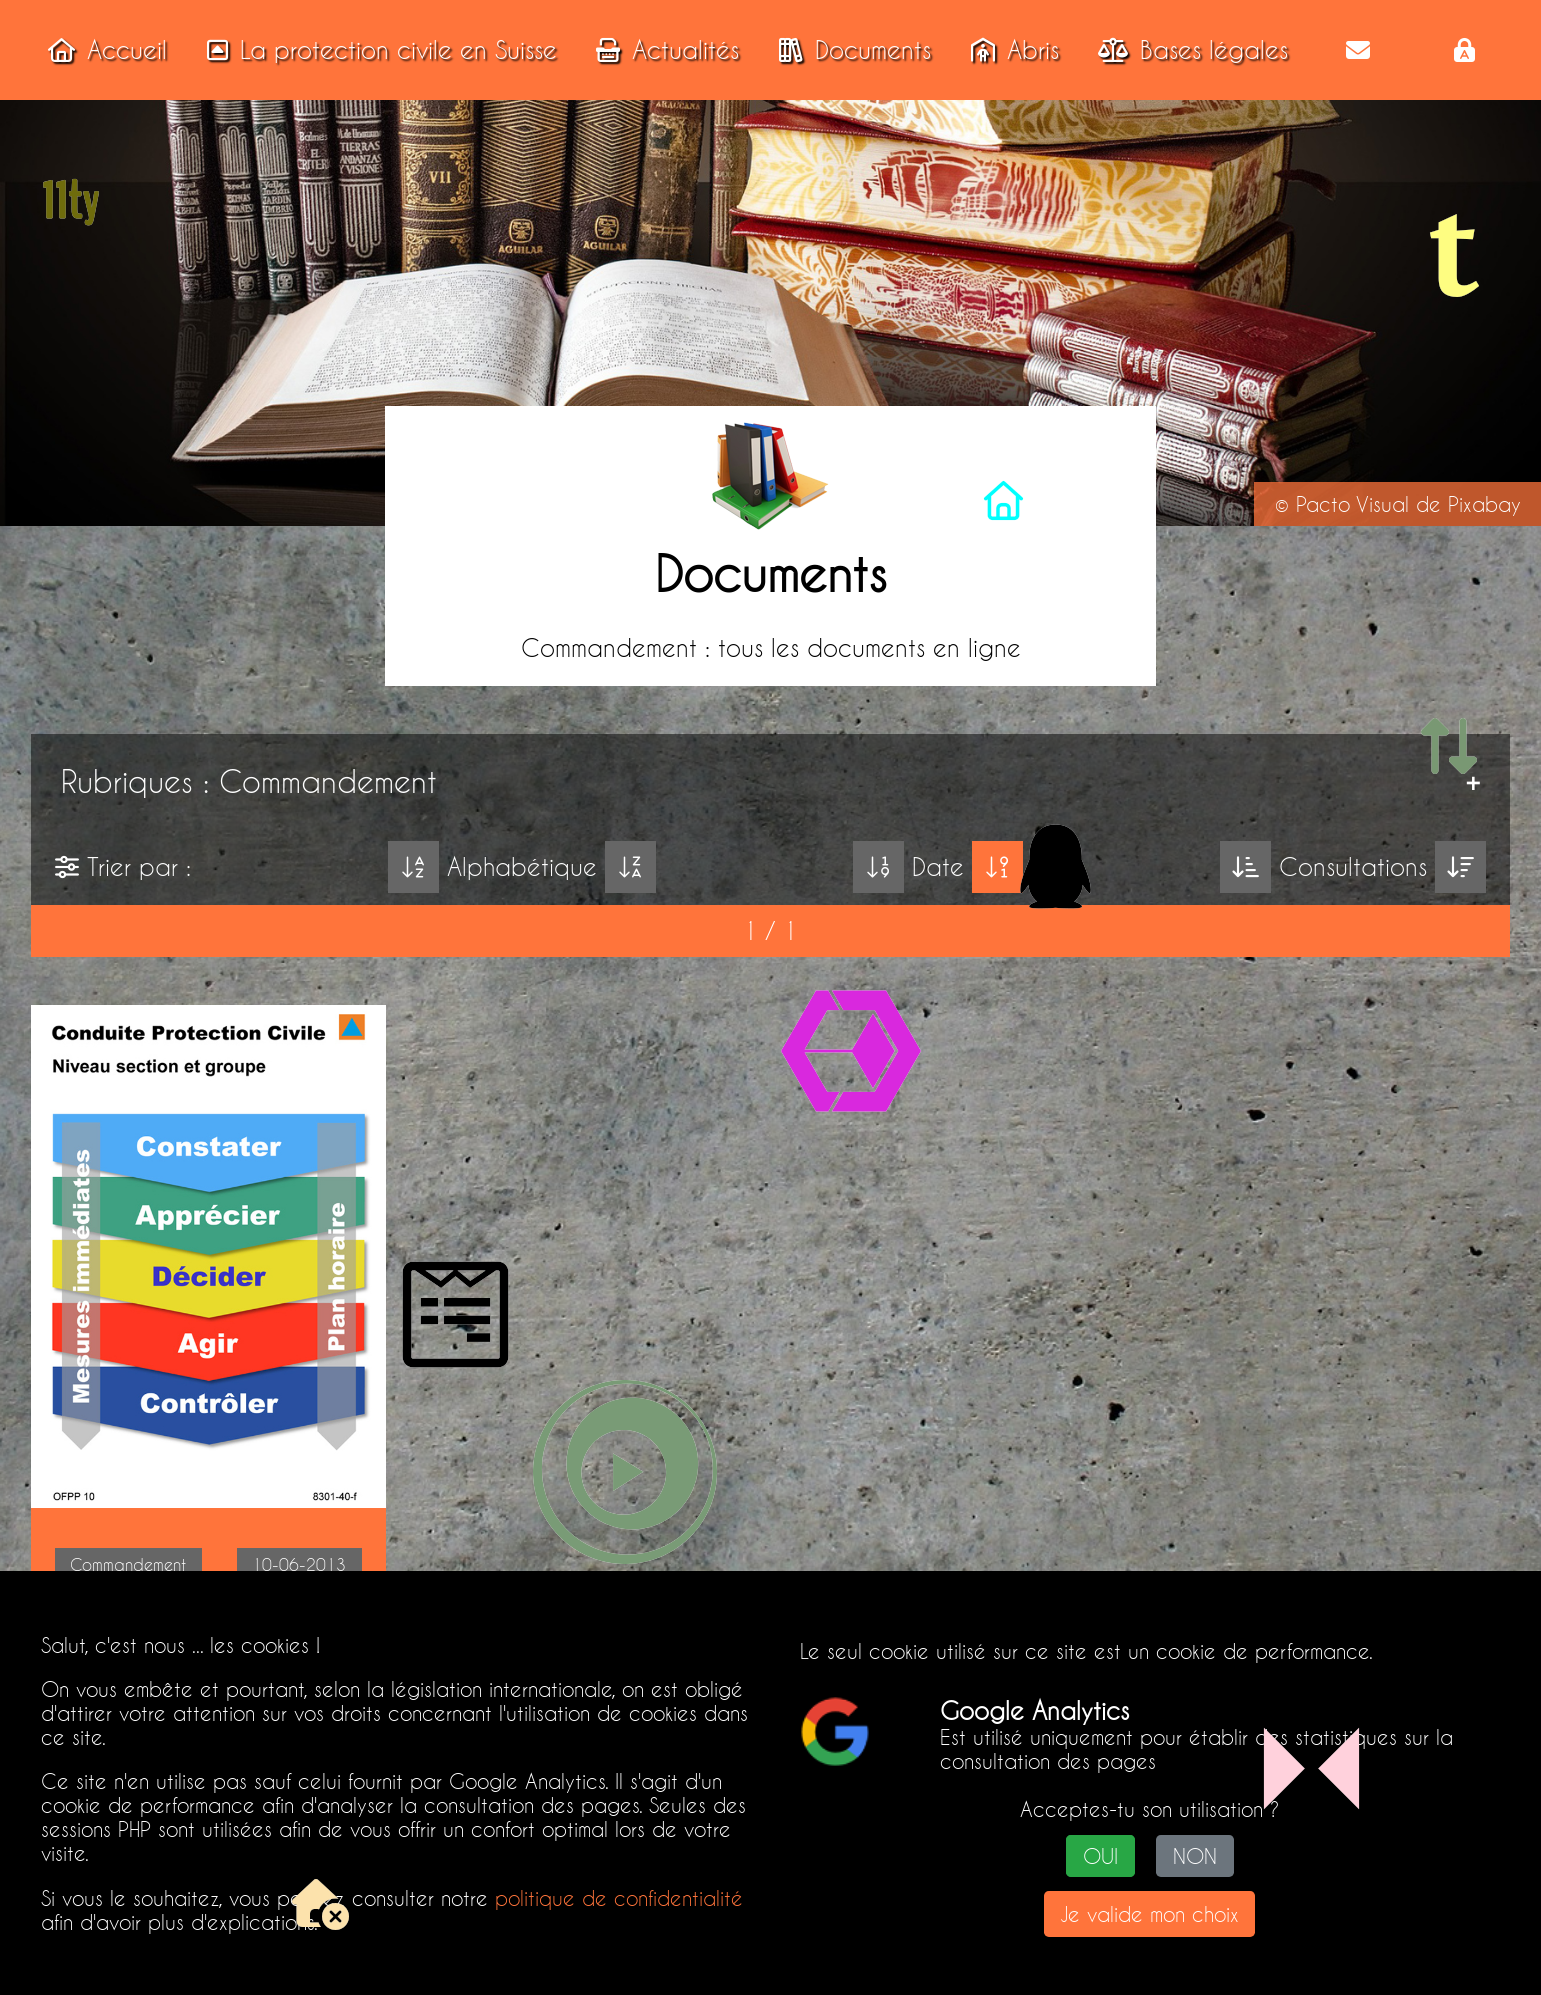  What do you see at coordinates (71, 199) in the screenshot?
I see `Eleventy static site generator logo` at bounding box center [71, 199].